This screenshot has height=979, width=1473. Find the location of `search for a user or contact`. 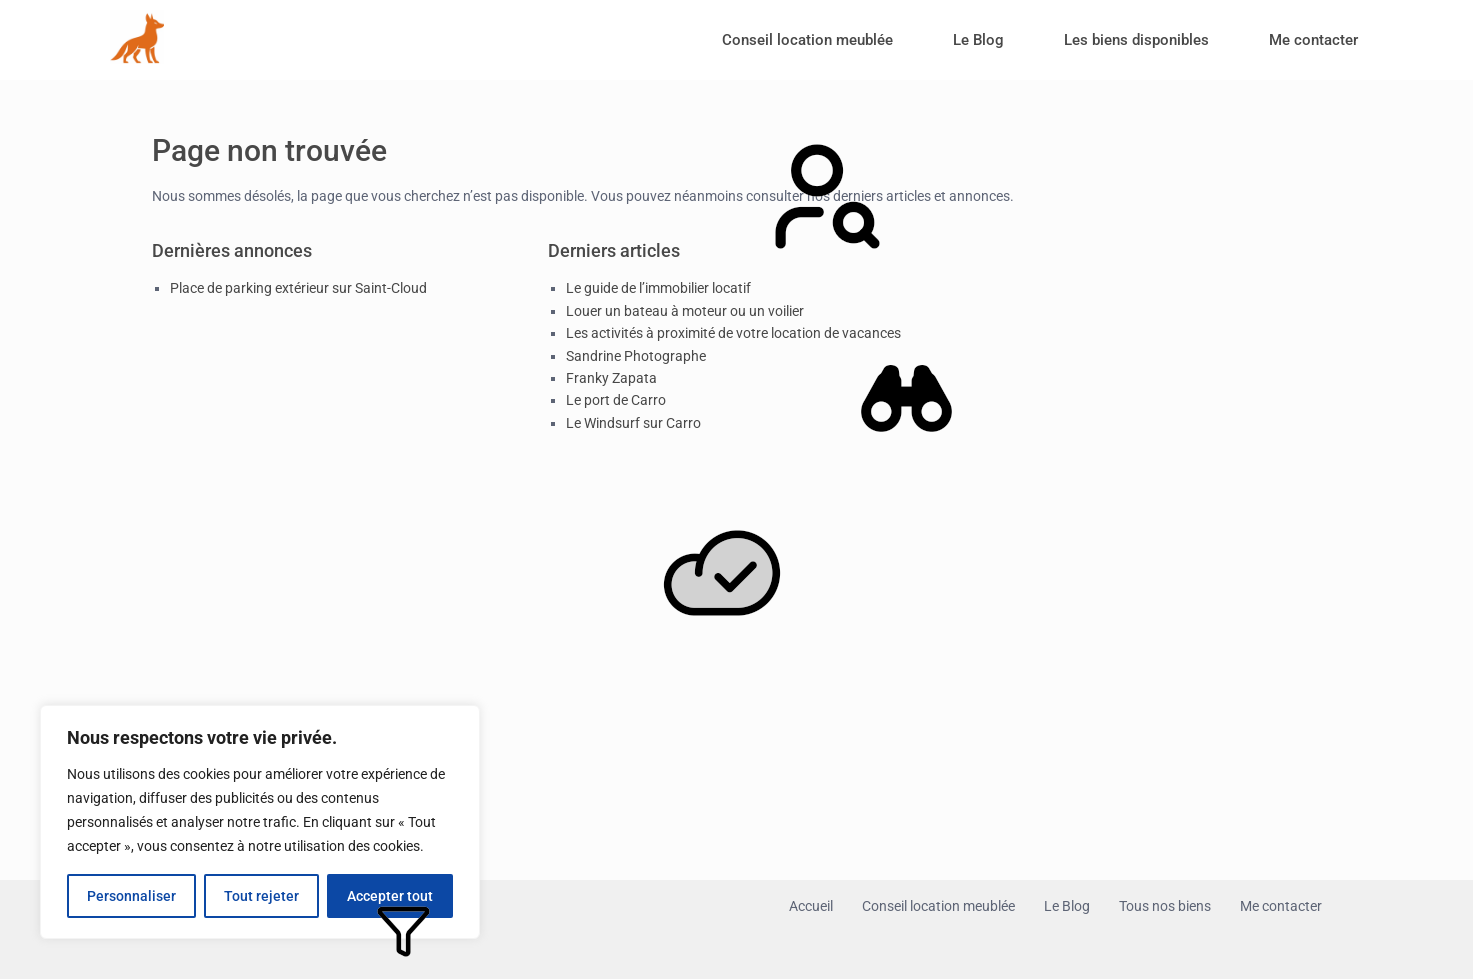

search for a user or contact is located at coordinates (827, 196).